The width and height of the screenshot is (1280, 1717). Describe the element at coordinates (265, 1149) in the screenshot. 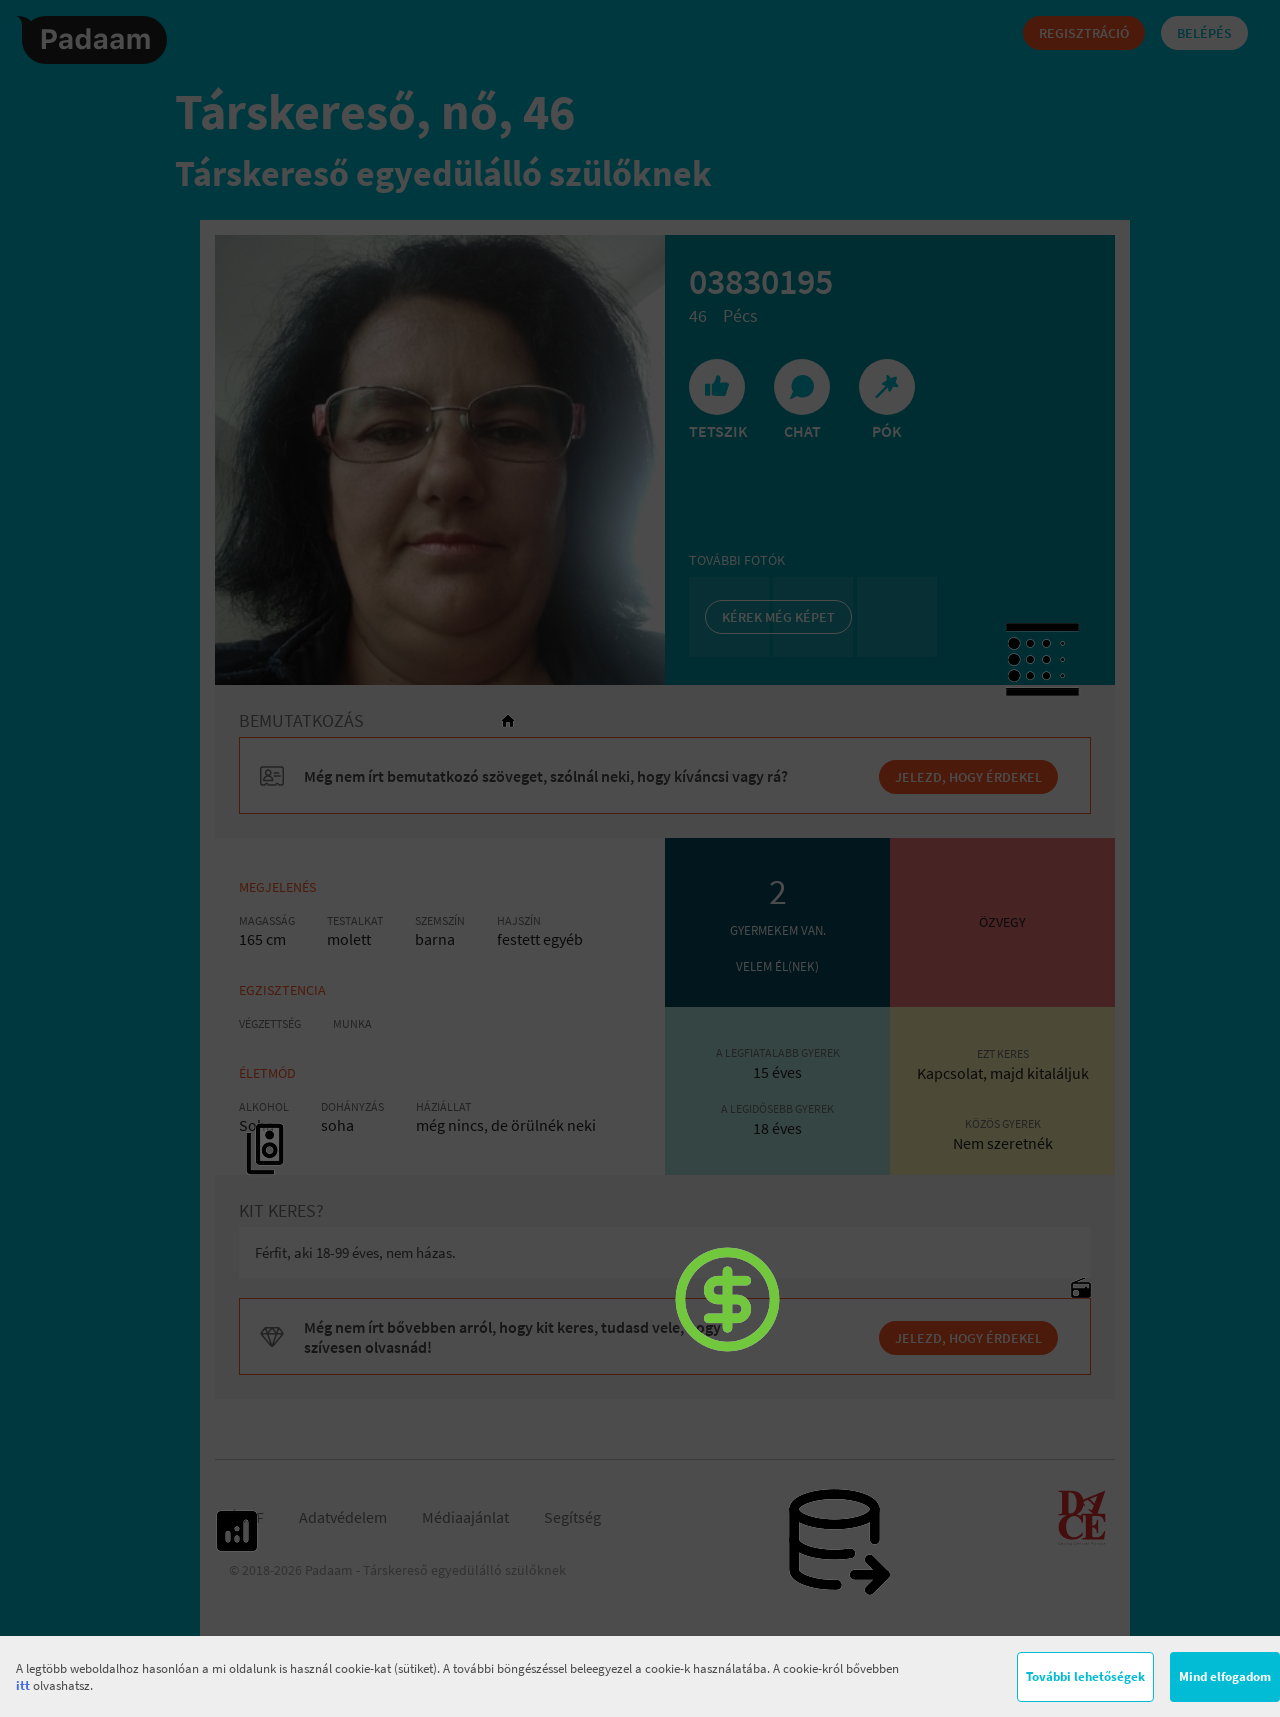

I see `manage connected speaker devices` at that location.